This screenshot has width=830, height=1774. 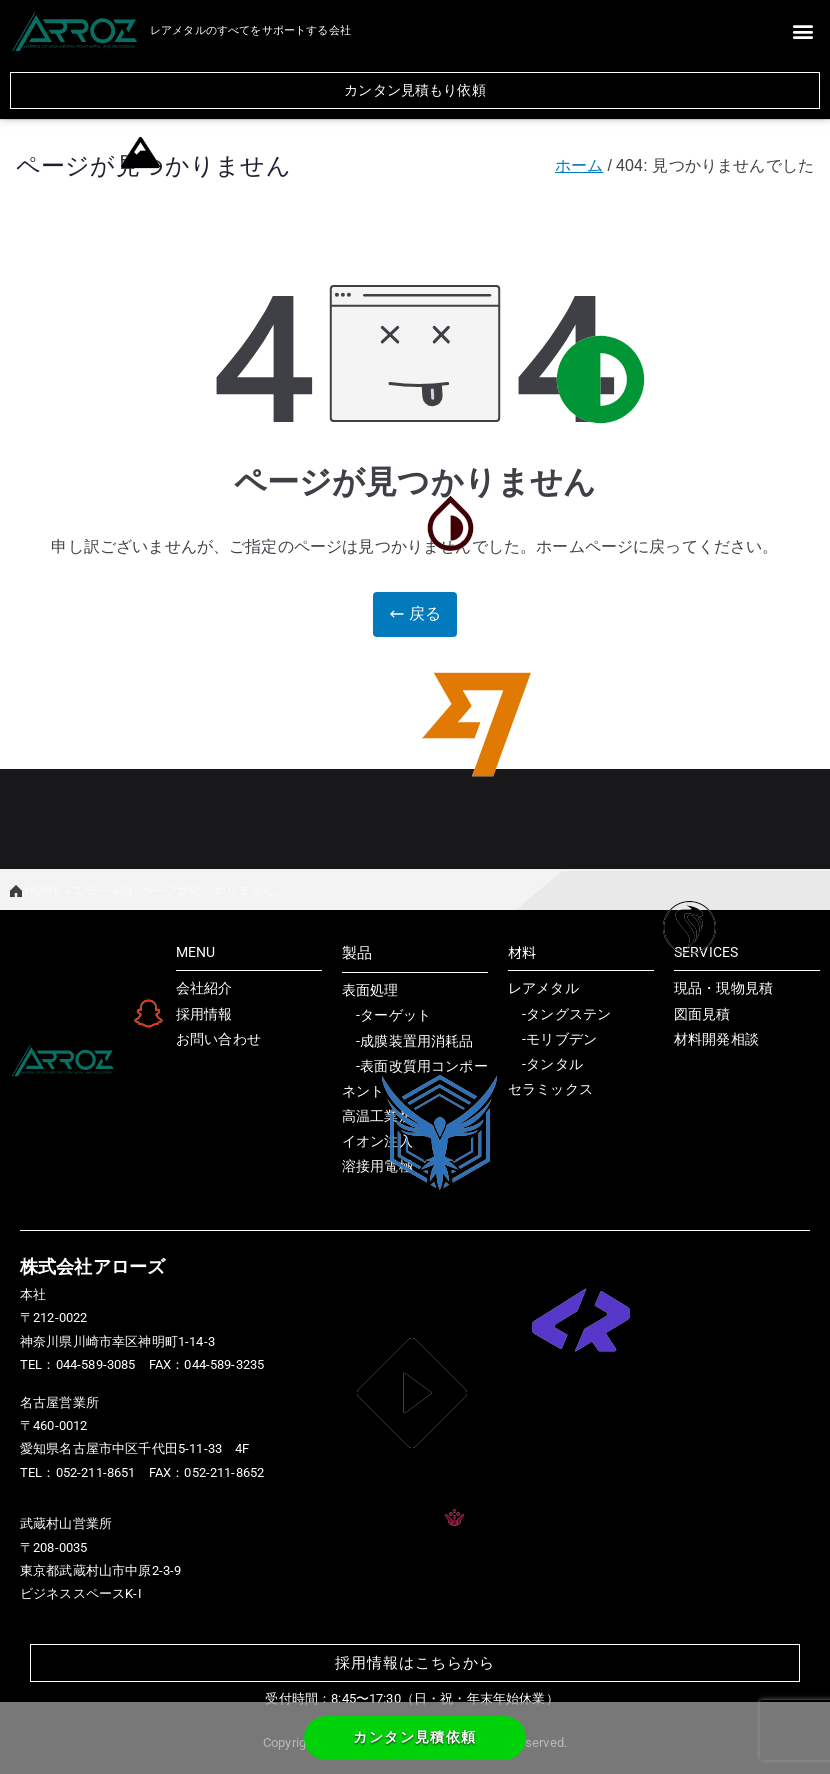 I want to click on open Stremio media streaming app, so click(x=412, y=1393).